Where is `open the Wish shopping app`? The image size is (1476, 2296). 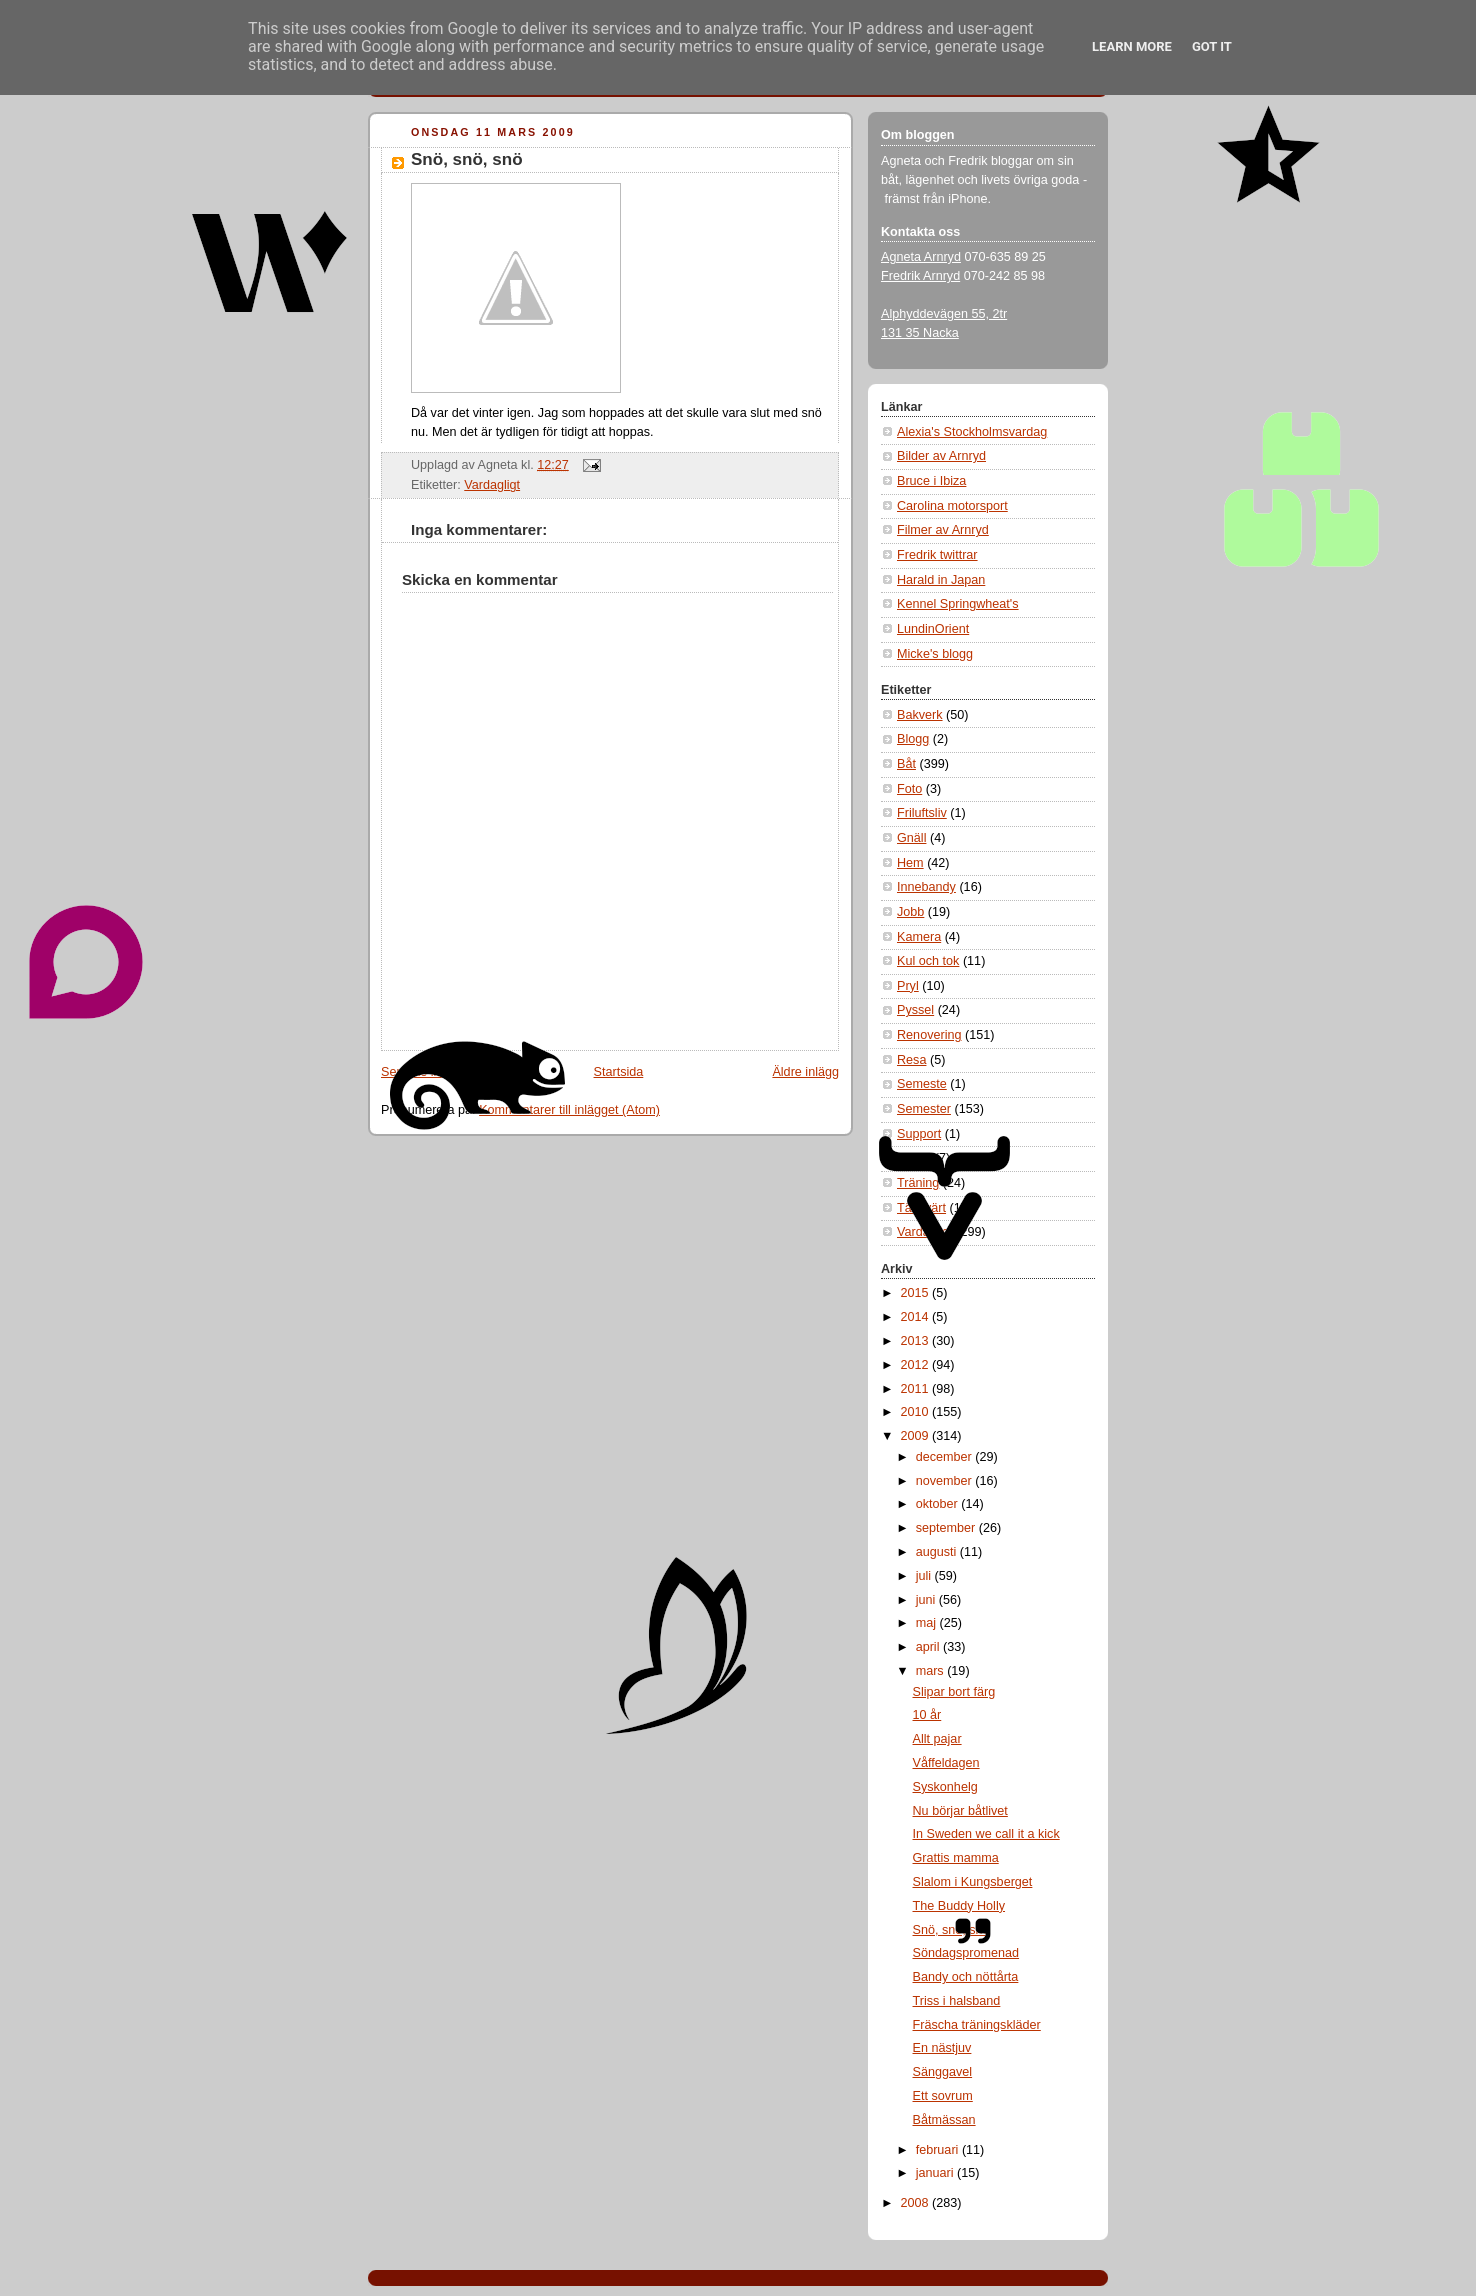
open the Wish shopping app is located at coordinates (269, 261).